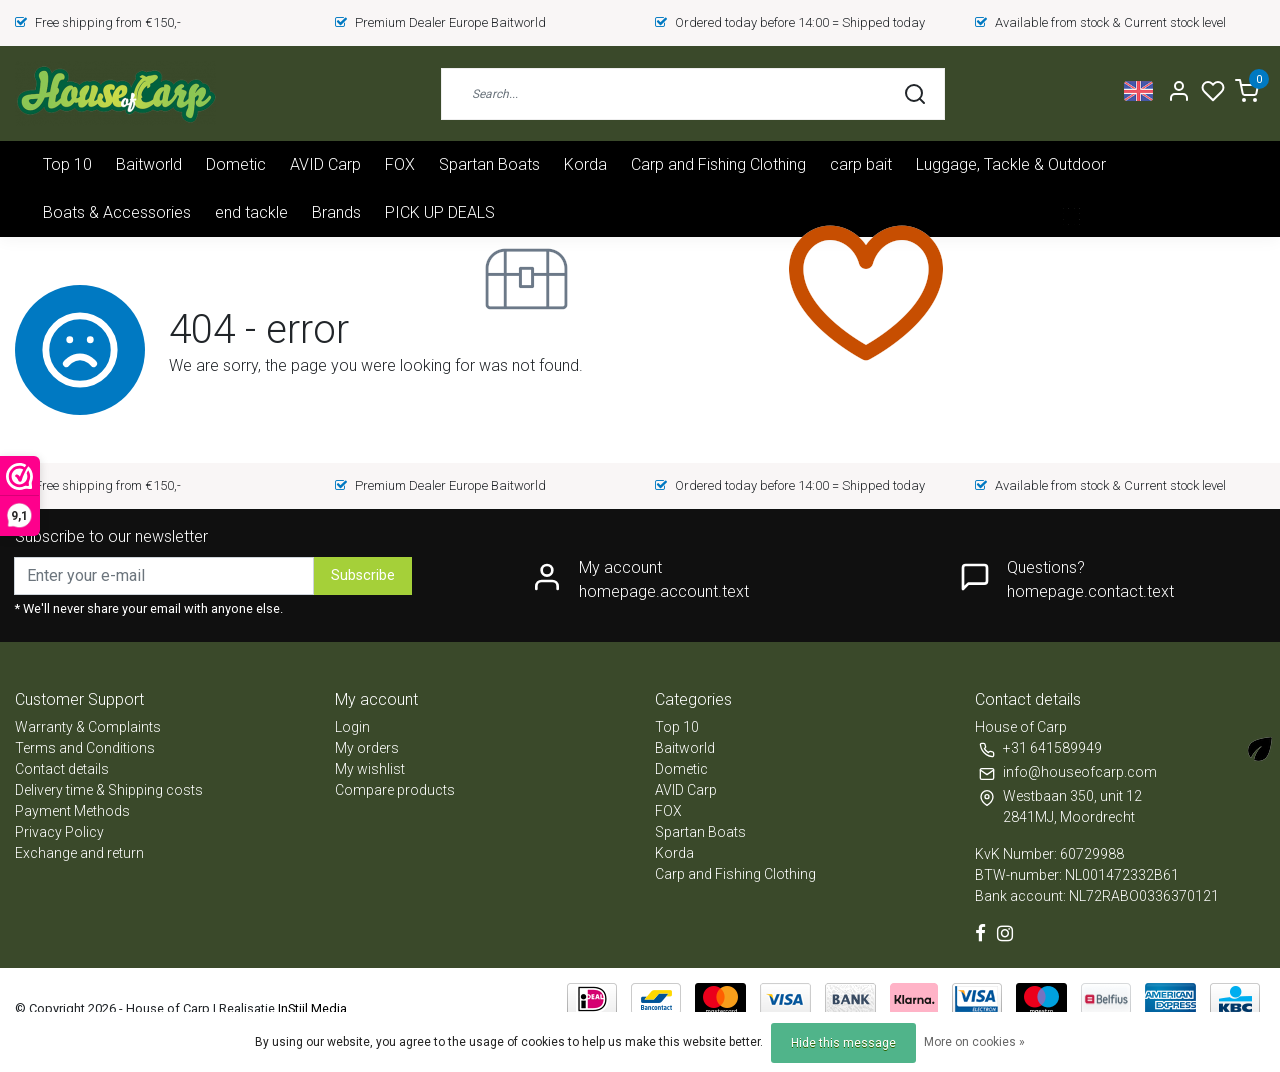  I want to click on indicates eco-friendly or sustainable mode, so click(1260, 749).